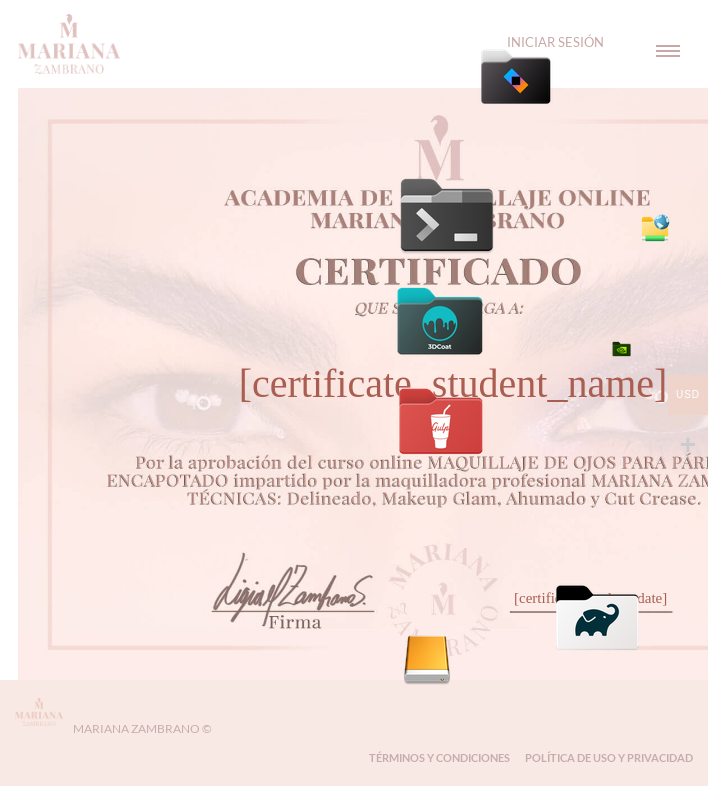 The width and height of the screenshot is (708, 786). What do you see at coordinates (621, 349) in the screenshot?
I see `open nvidia files folder` at bounding box center [621, 349].